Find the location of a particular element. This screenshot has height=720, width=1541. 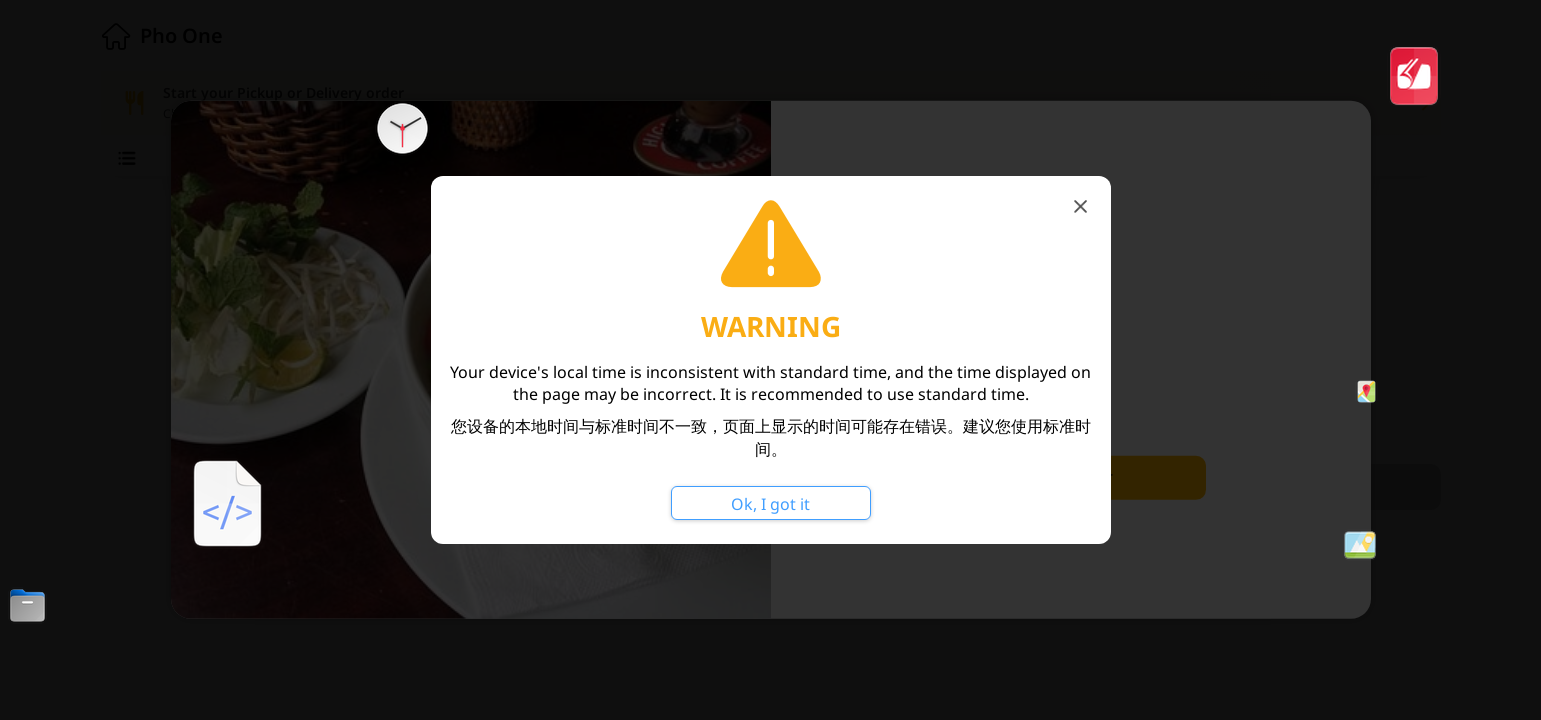

access date and time settings is located at coordinates (402, 128).